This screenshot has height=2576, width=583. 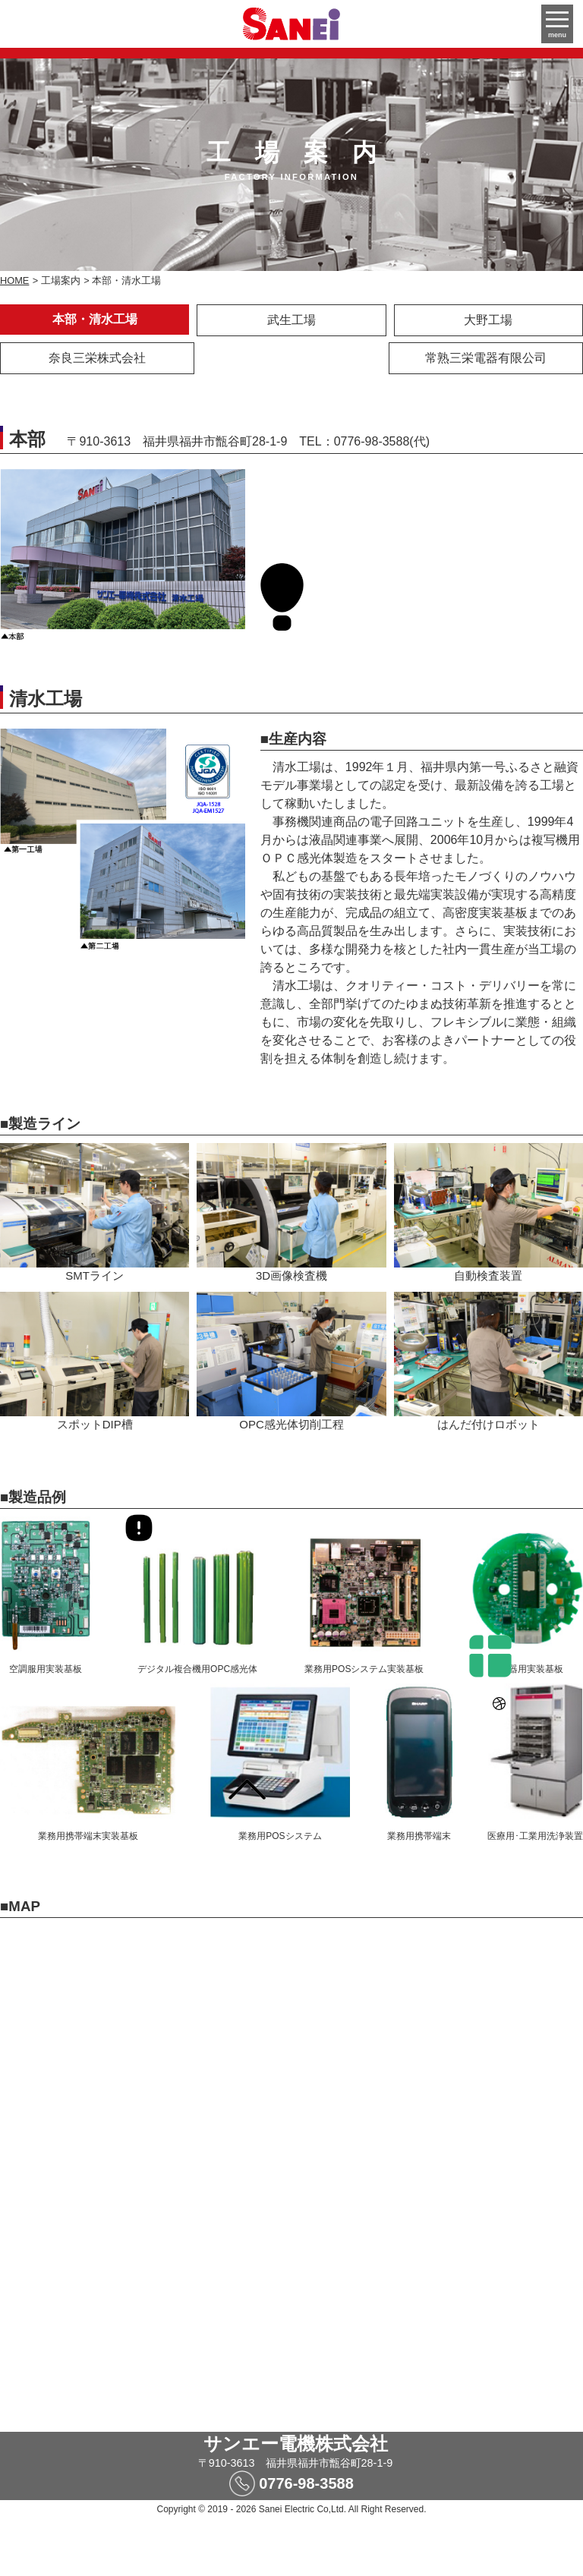 What do you see at coordinates (139, 1528) in the screenshot?
I see `indicates a warning or alert status` at bounding box center [139, 1528].